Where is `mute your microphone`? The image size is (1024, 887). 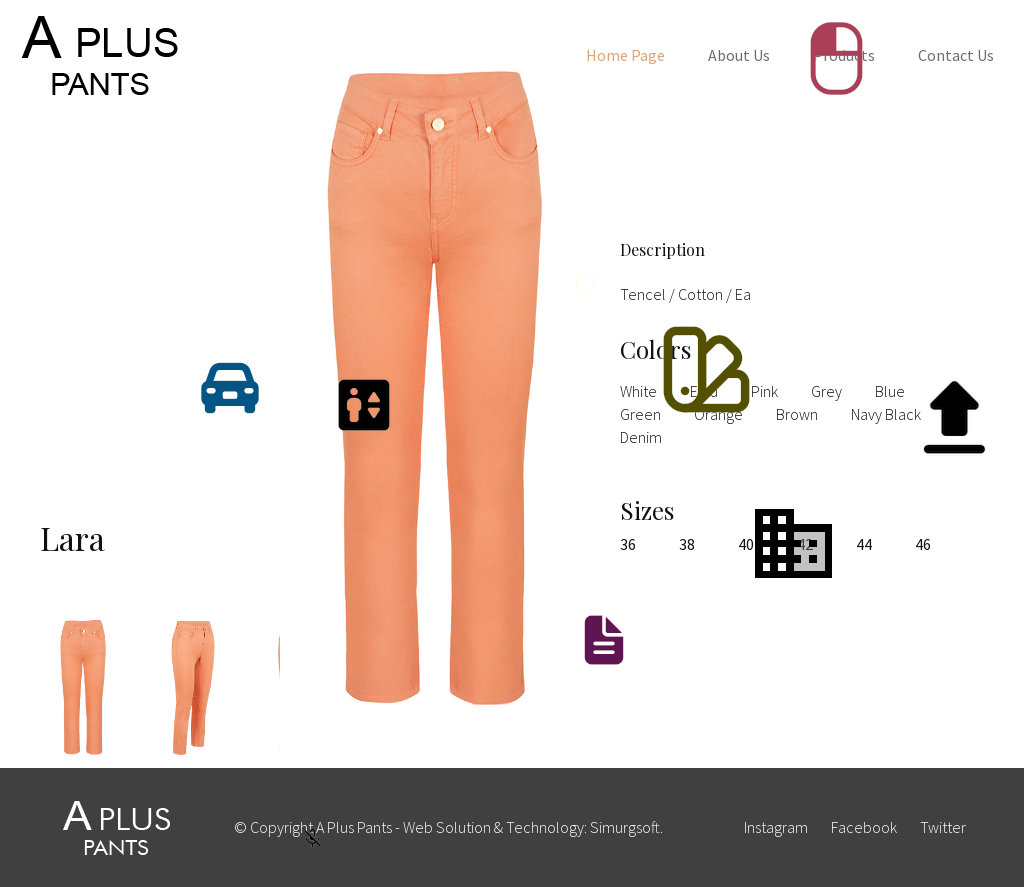 mute your microphone is located at coordinates (312, 838).